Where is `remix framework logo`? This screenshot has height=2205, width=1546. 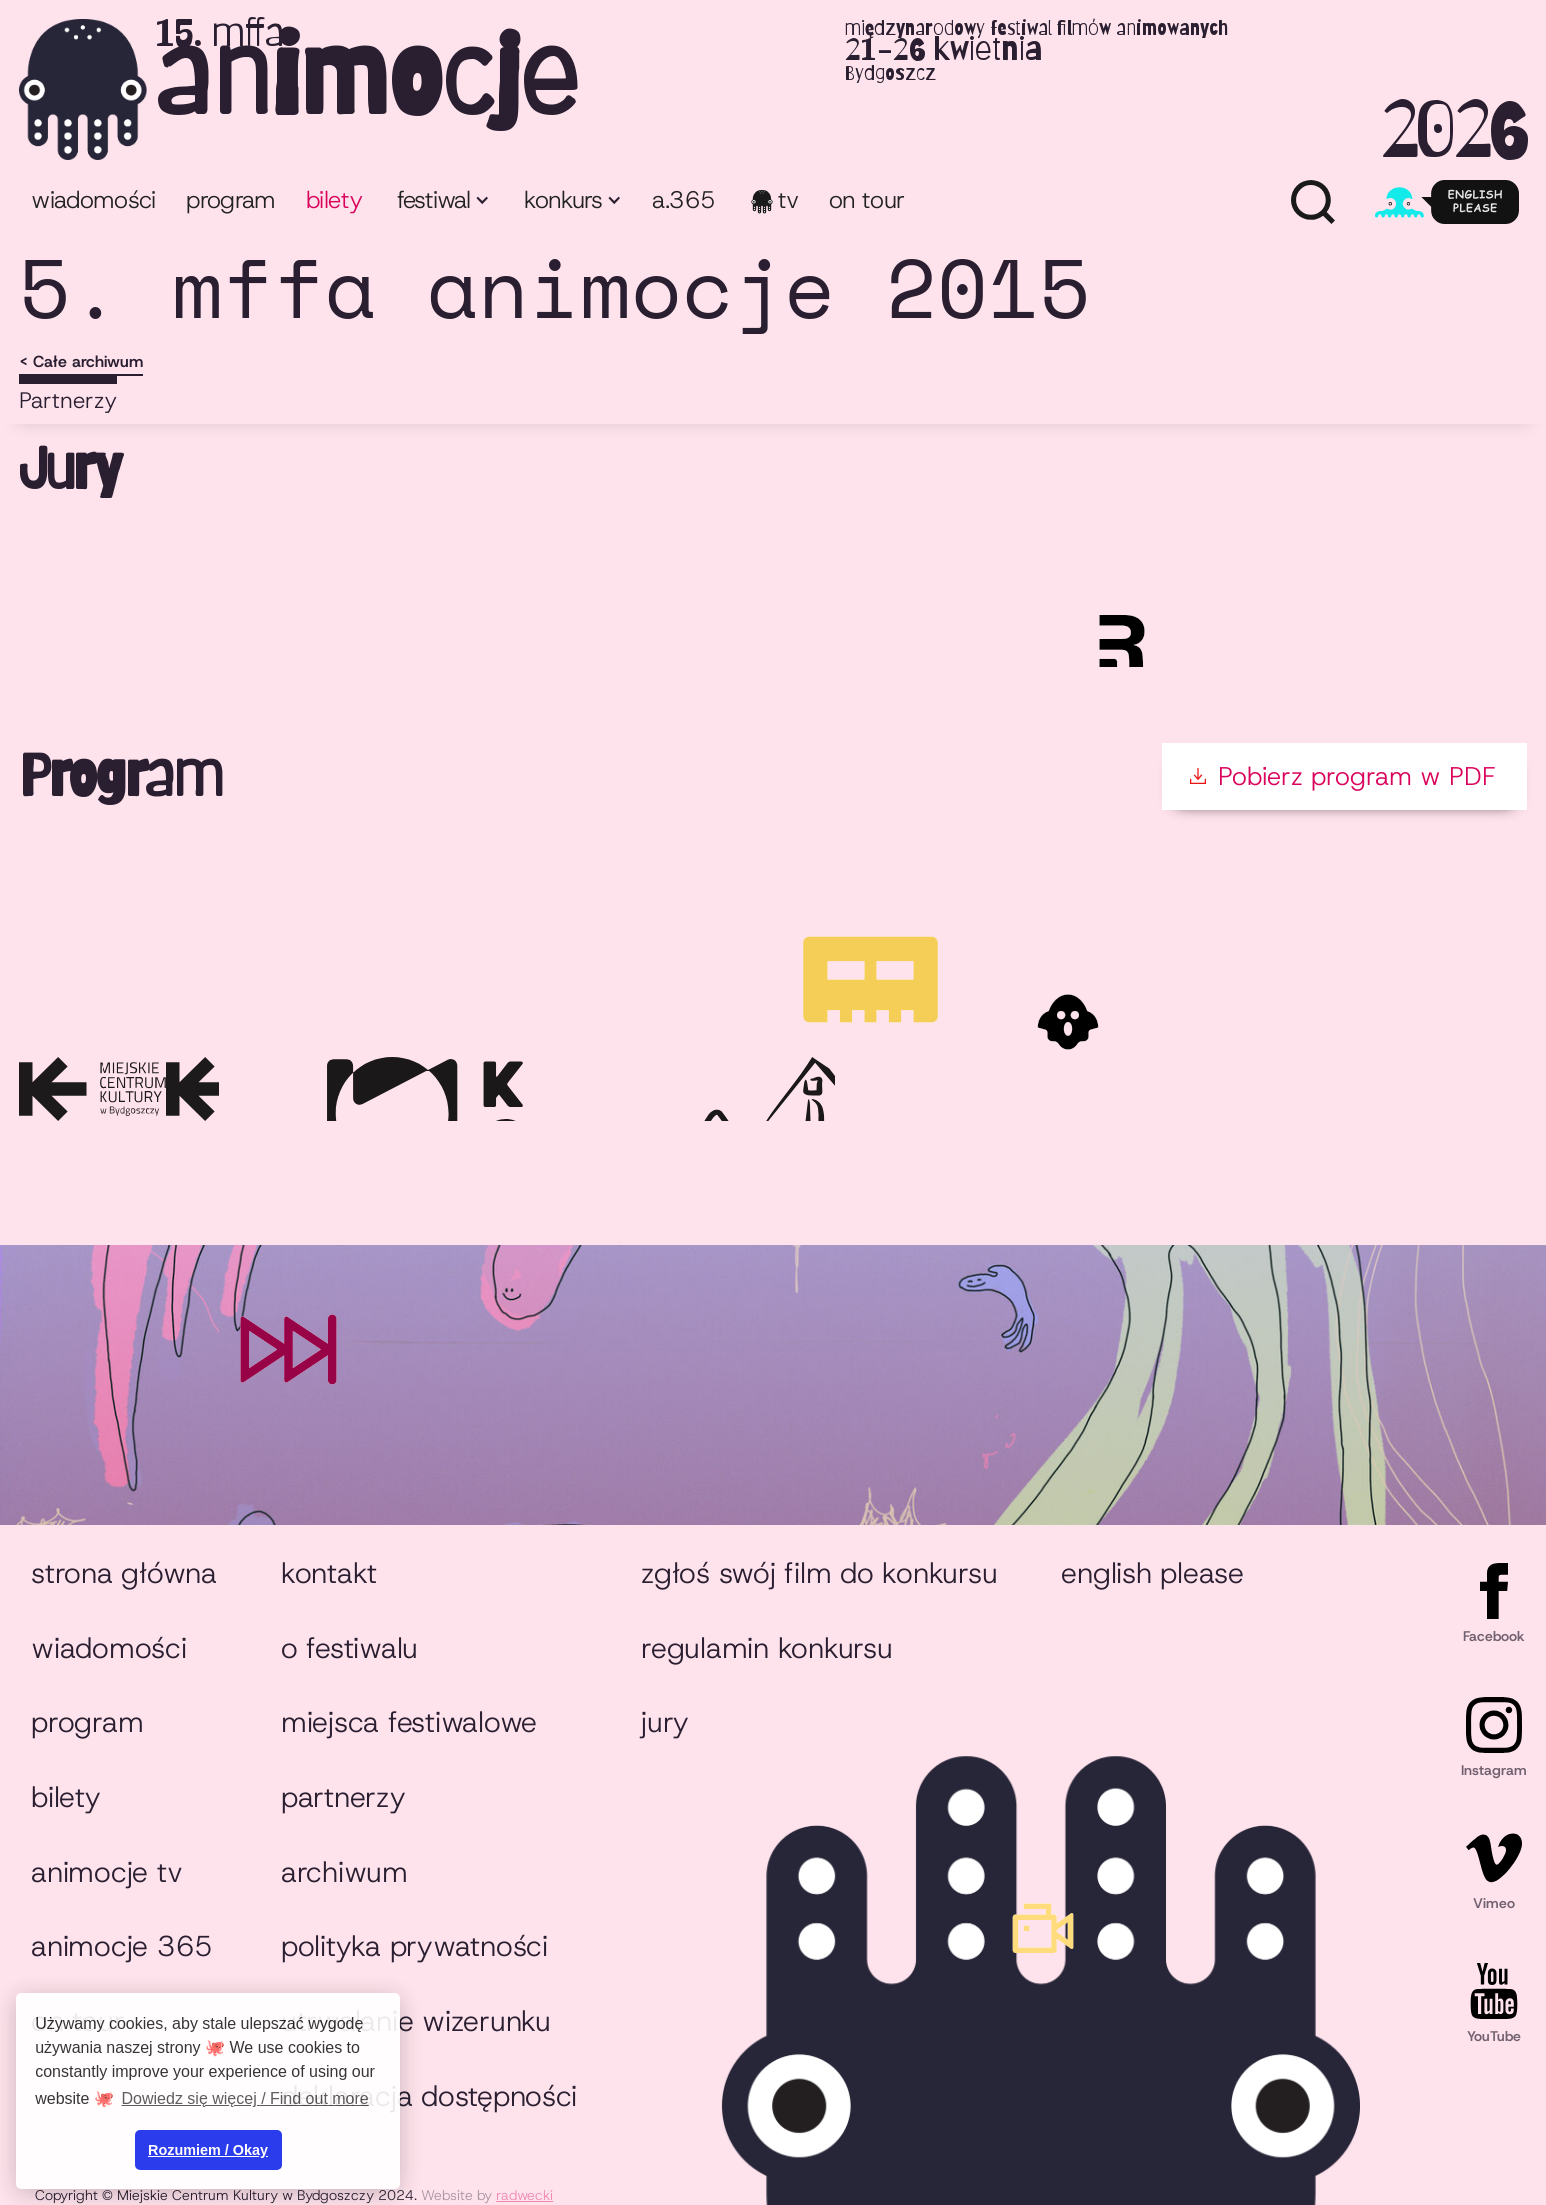 remix framework logo is located at coordinates (1122, 641).